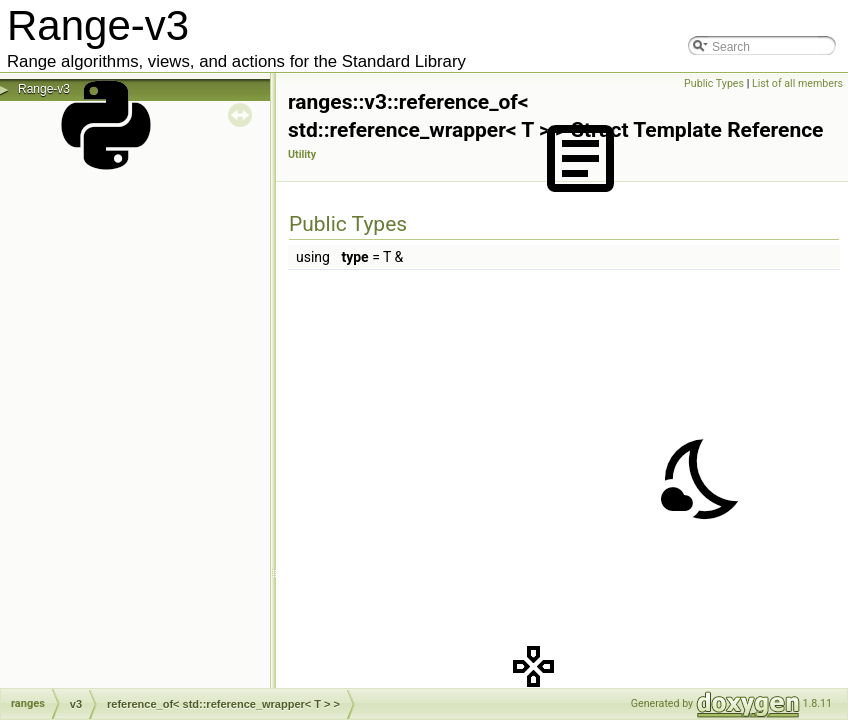 This screenshot has height=720, width=848. Describe the element at coordinates (705, 479) in the screenshot. I see `switch to dark mode or night theme` at that location.